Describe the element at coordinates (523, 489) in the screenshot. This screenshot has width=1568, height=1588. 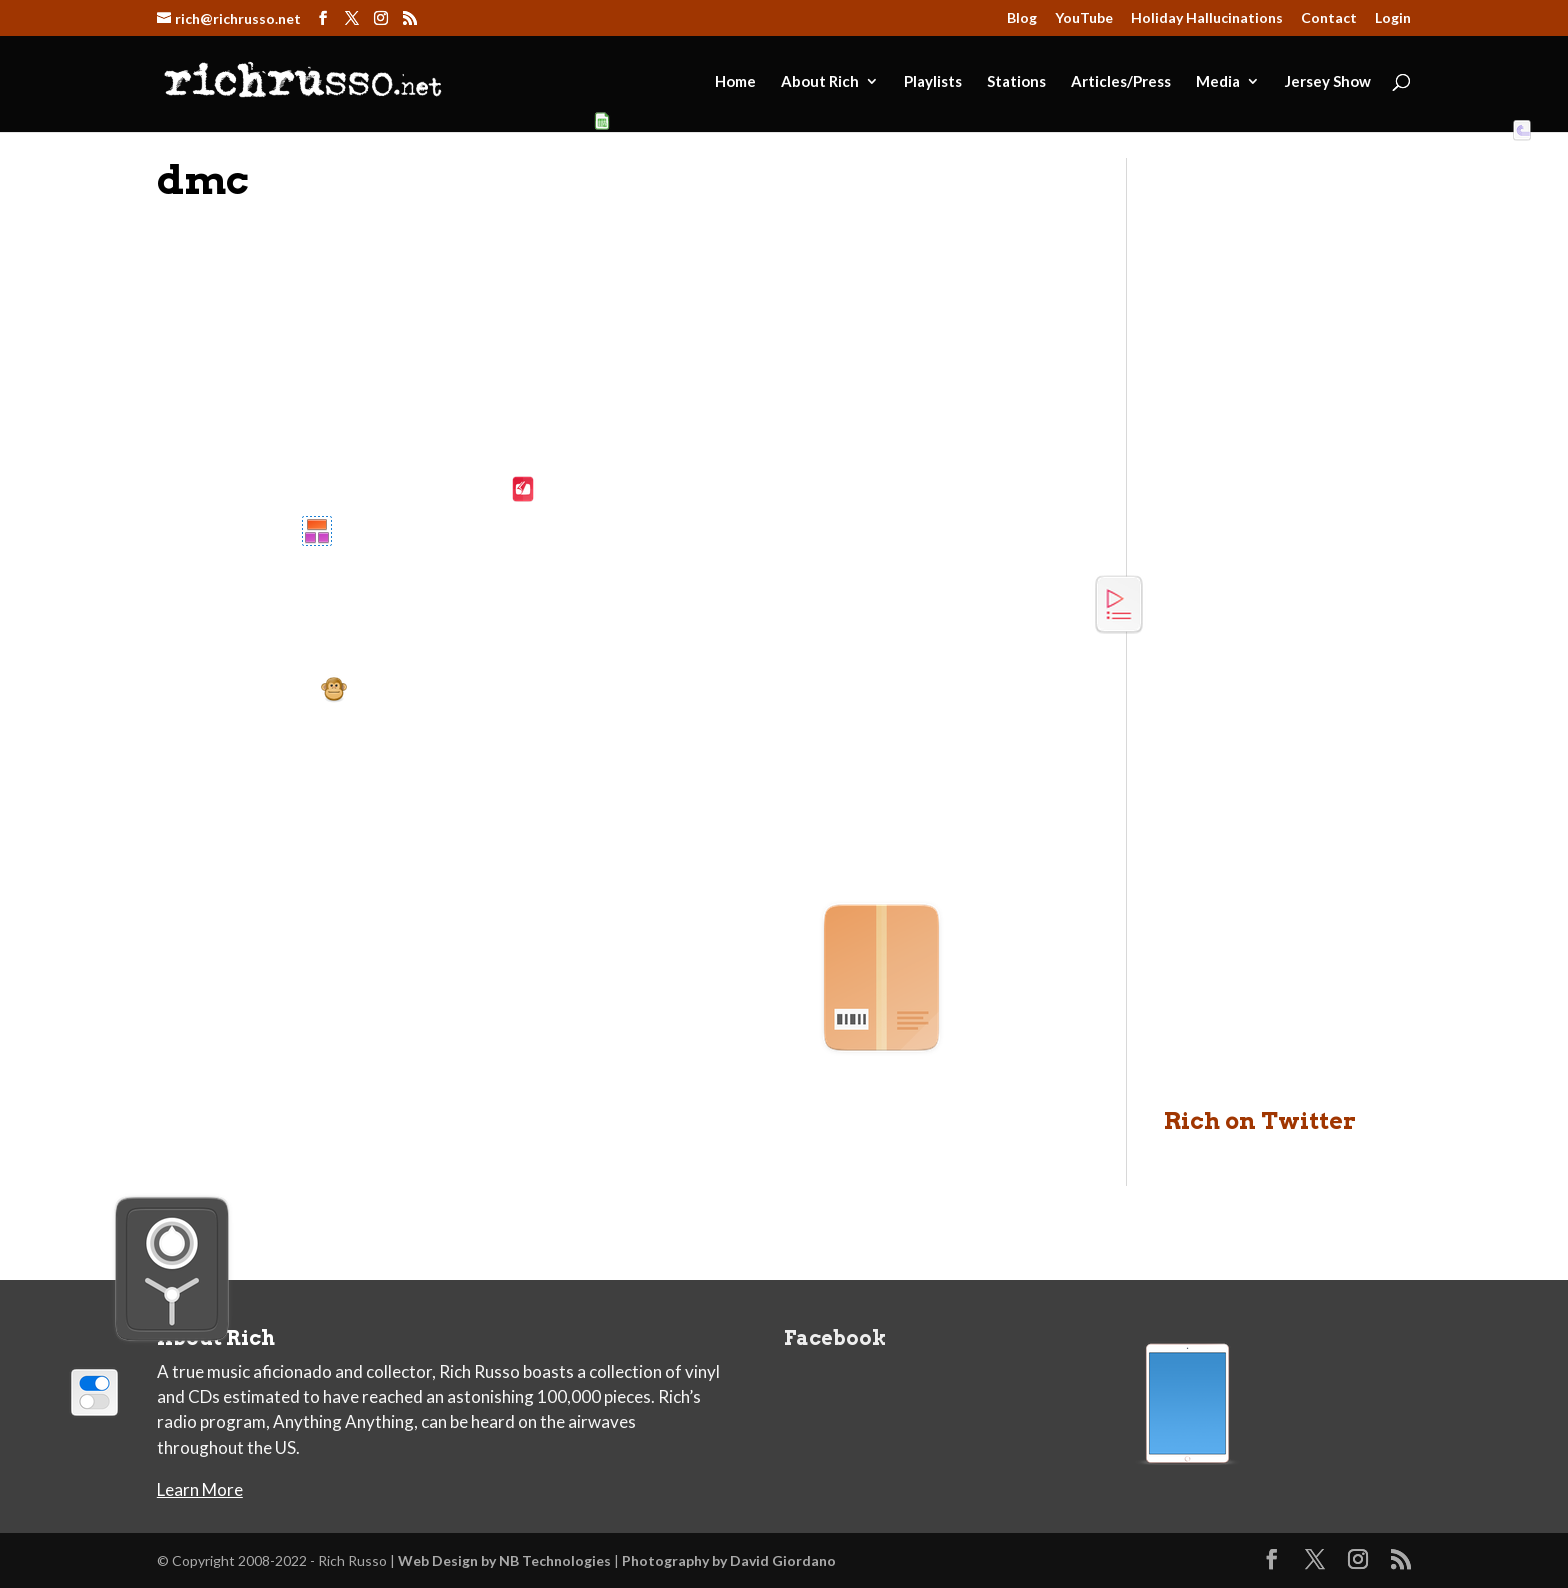
I see `an eps vector image file` at that location.